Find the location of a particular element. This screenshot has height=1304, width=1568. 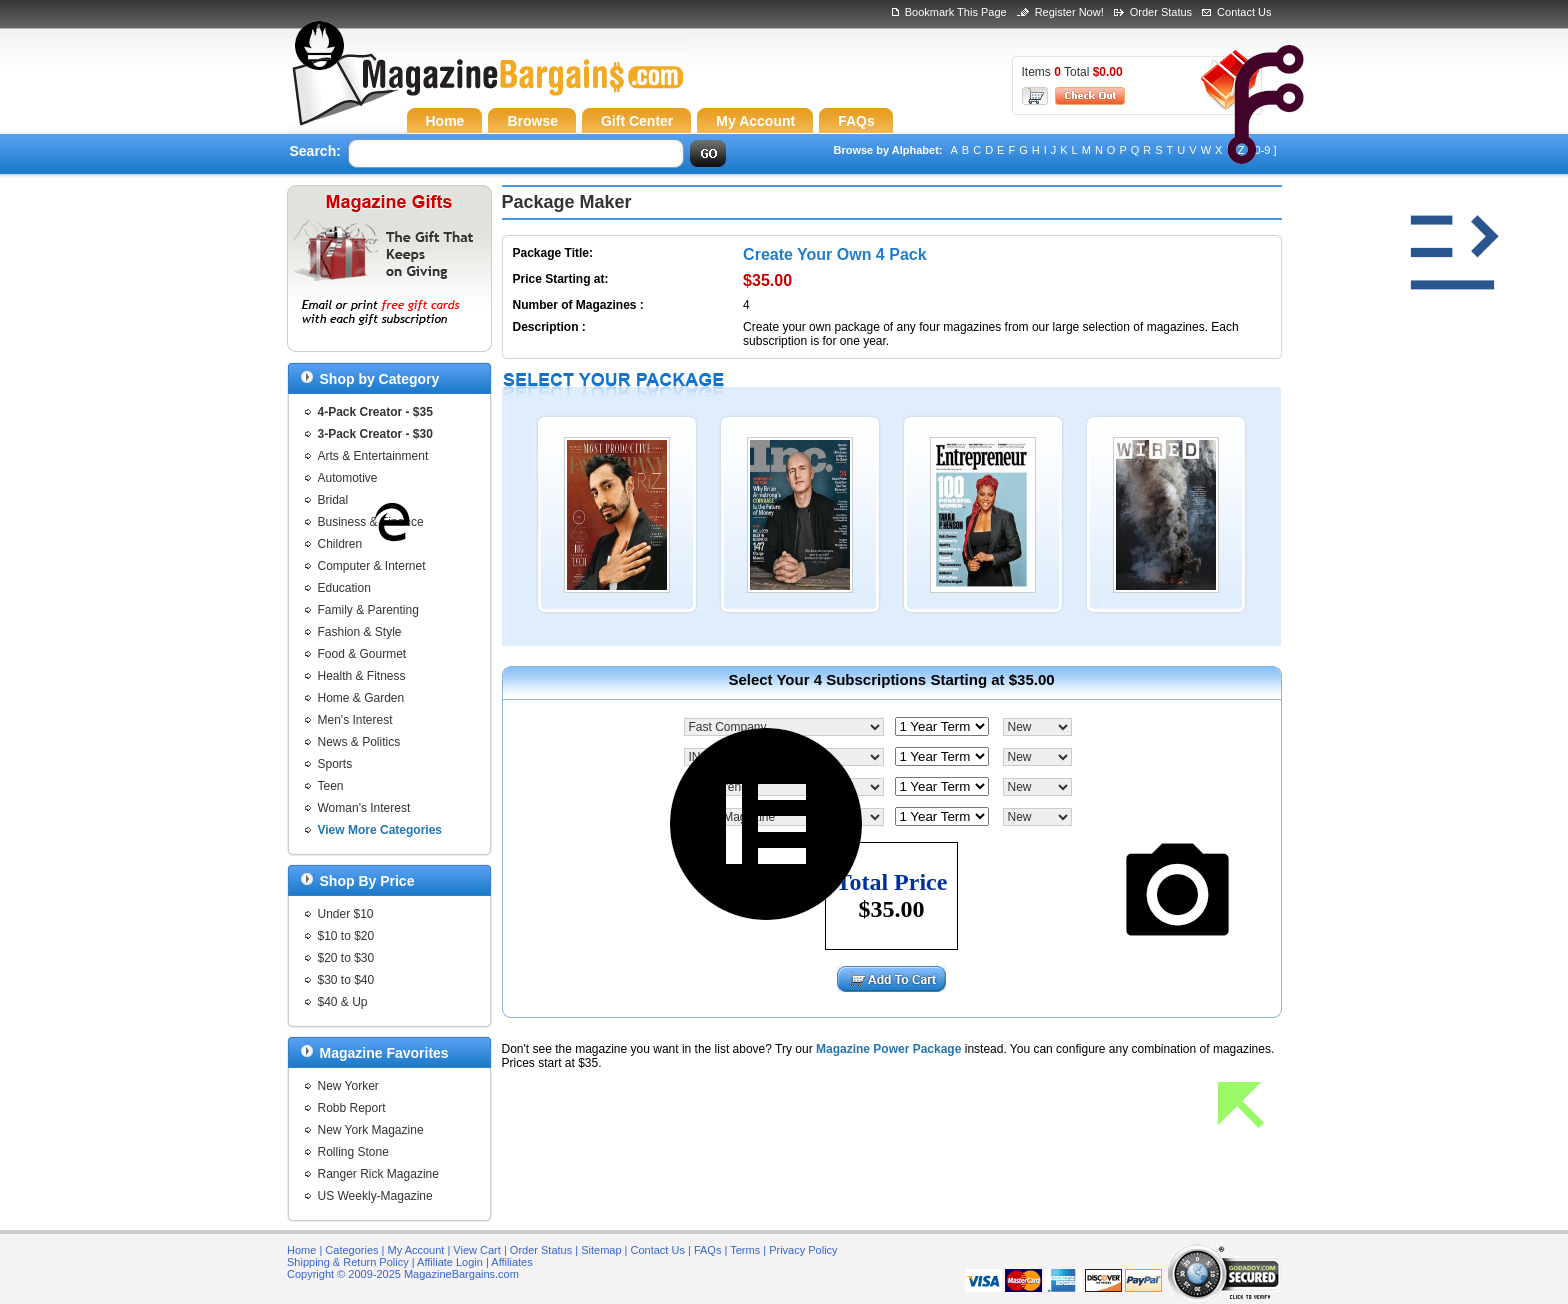

navigate back and up in hierarchy is located at coordinates (1241, 1105).